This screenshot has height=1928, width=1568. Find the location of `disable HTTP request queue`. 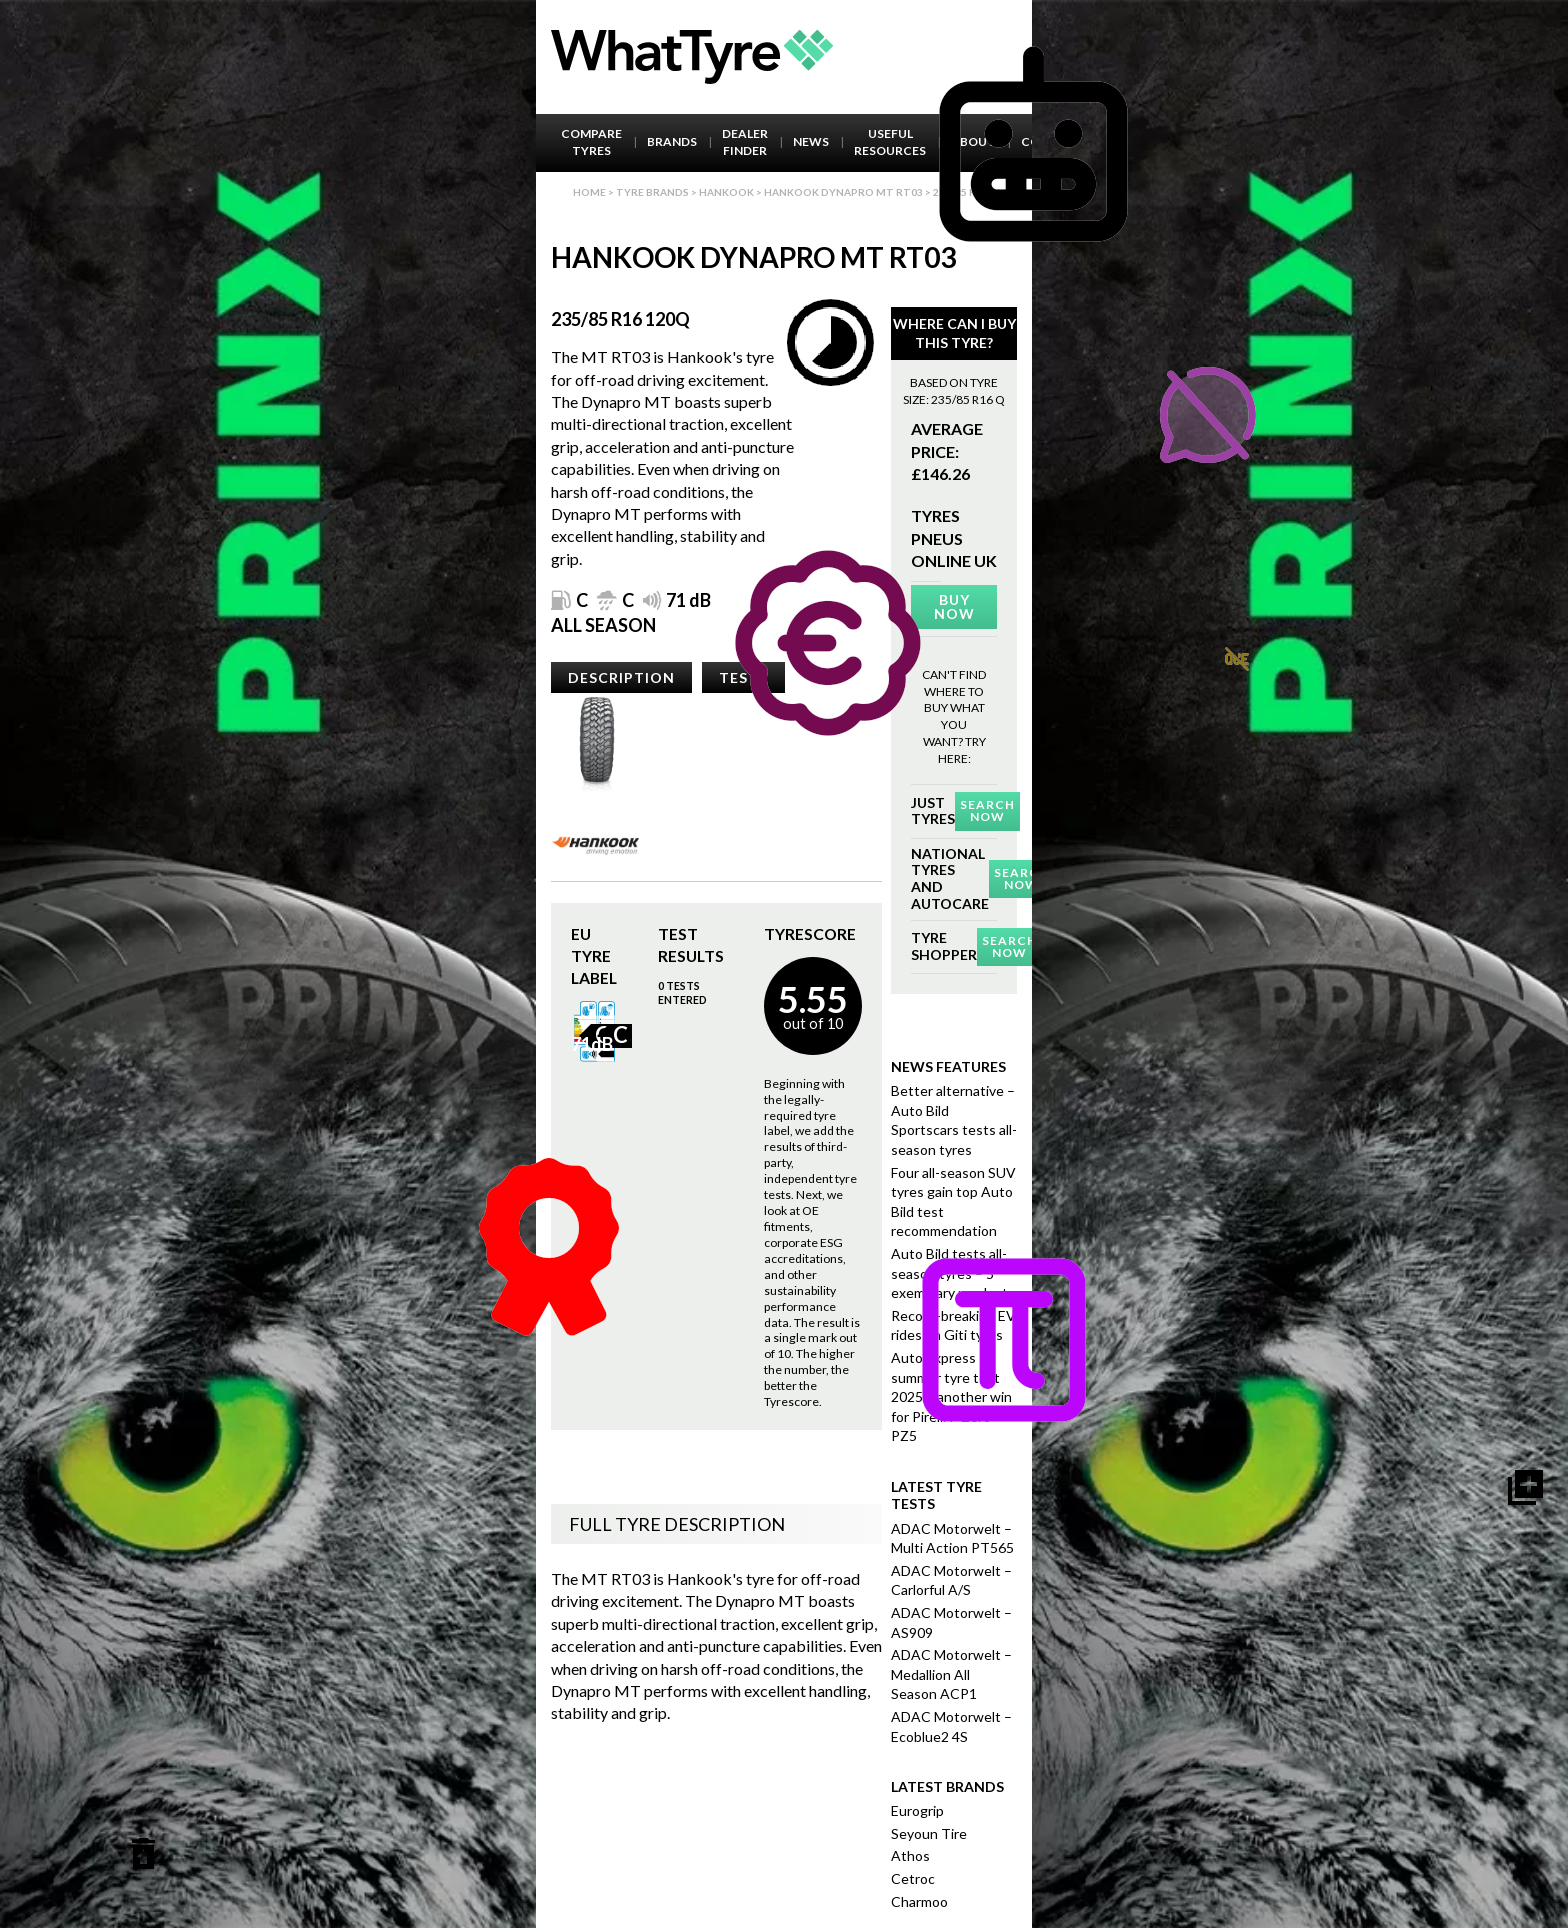

disable HTTP request queue is located at coordinates (1237, 659).